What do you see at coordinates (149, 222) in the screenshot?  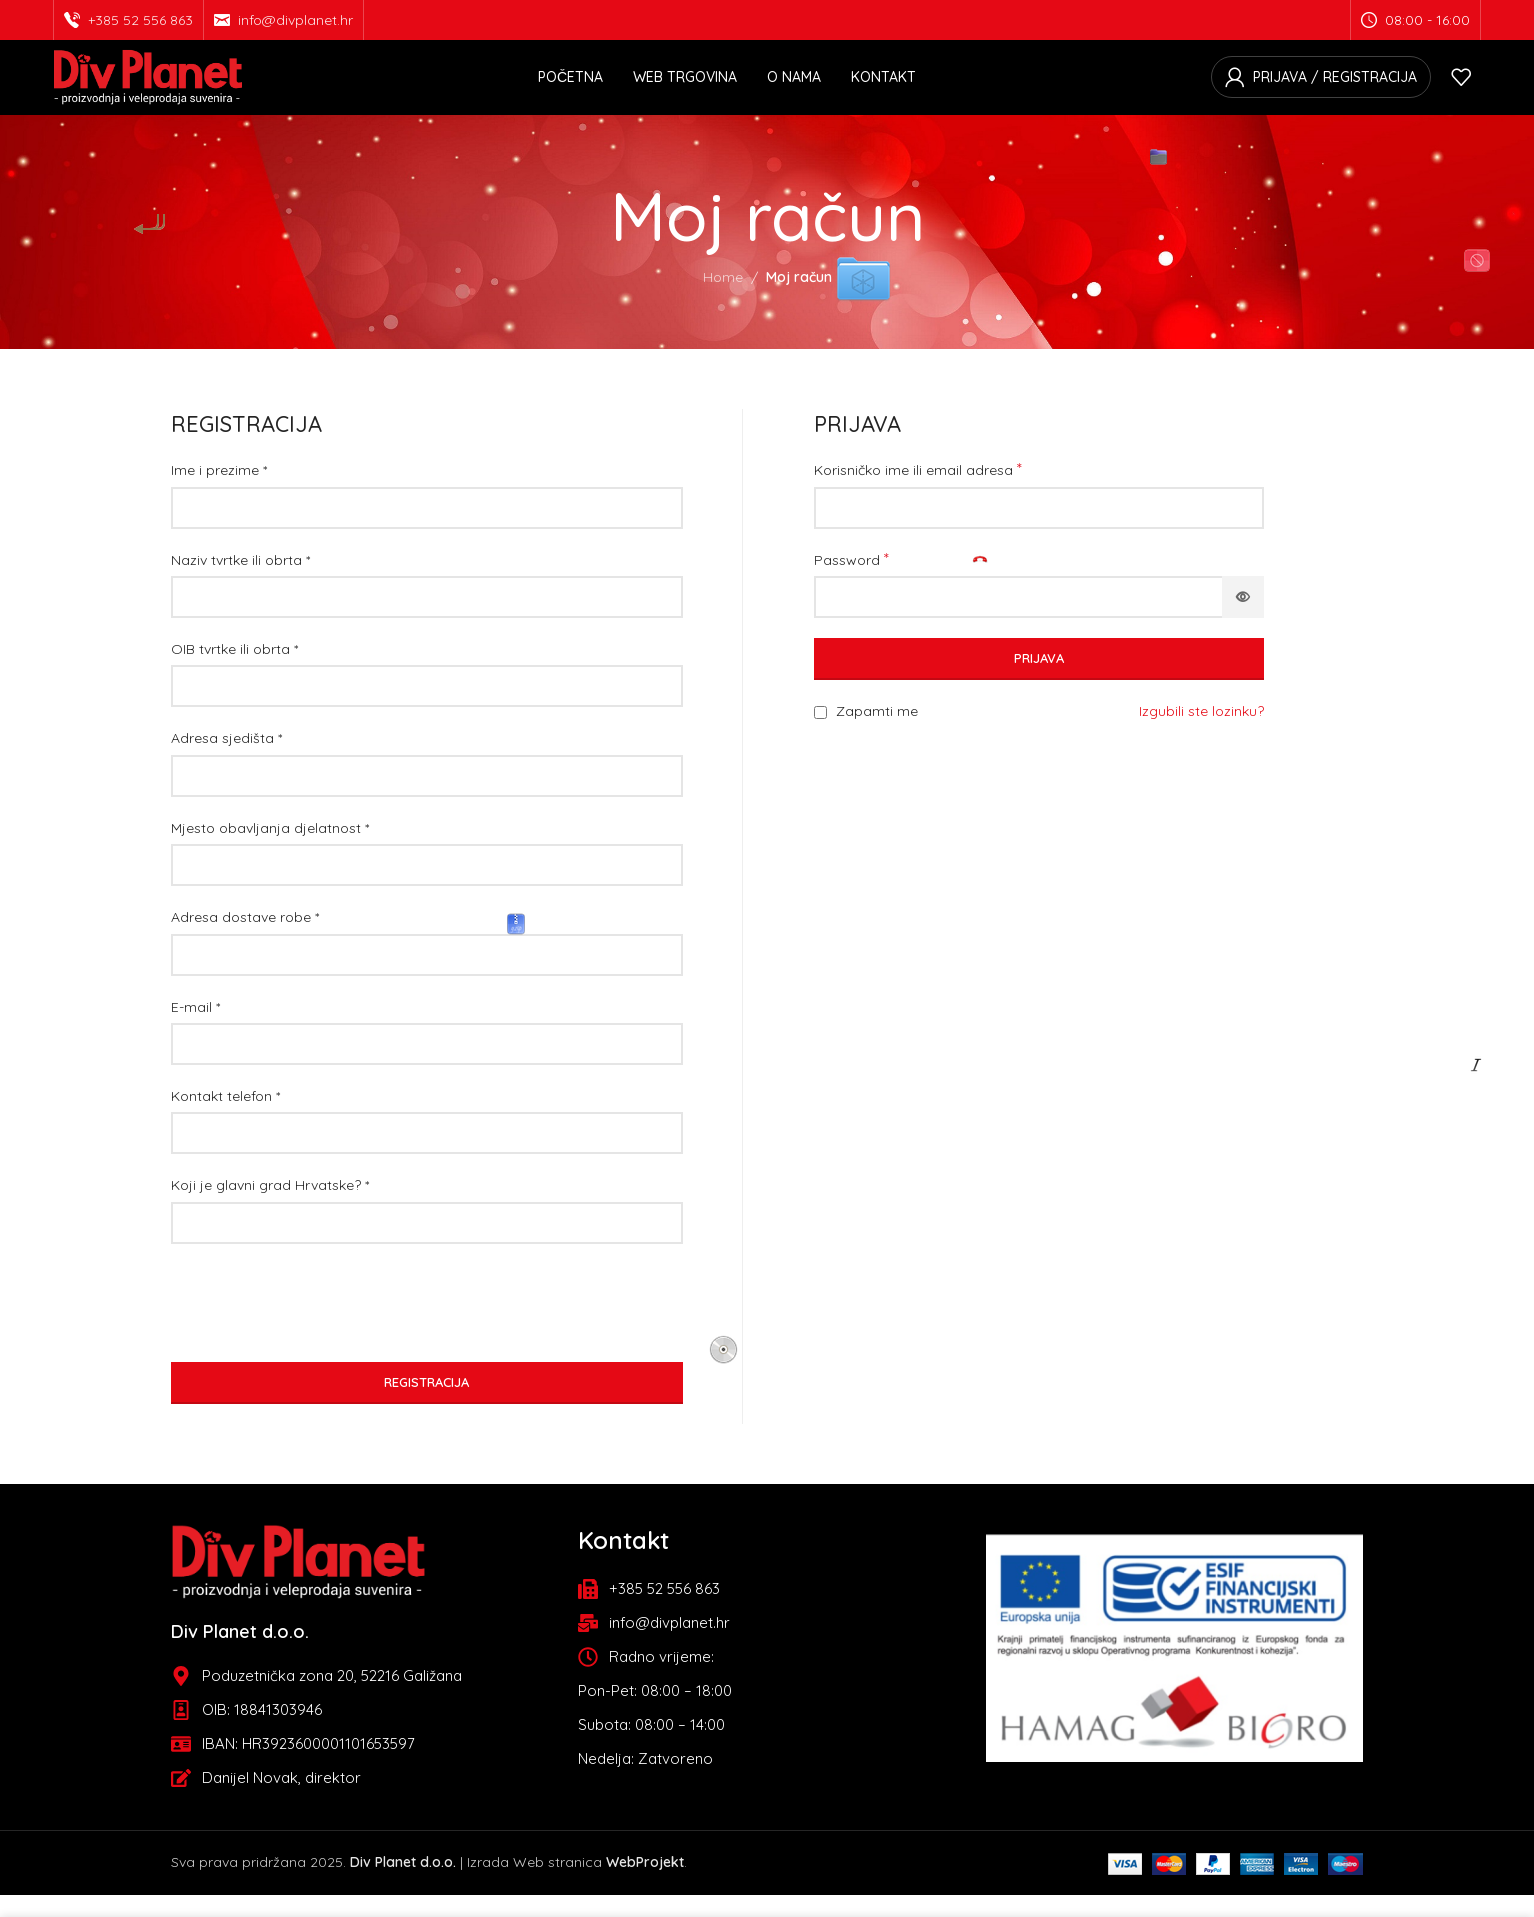 I see `reply to all recipients of an email` at bounding box center [149, 222].